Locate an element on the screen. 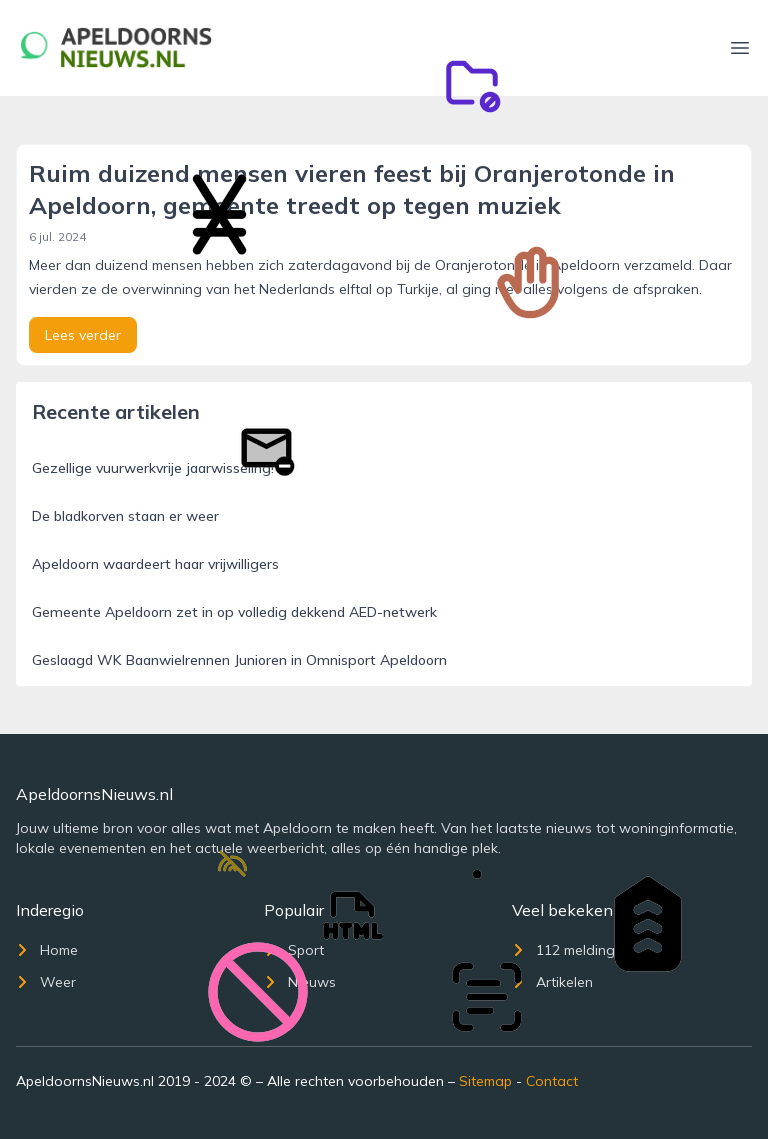 The width and height of the screenshot is (768, 1139). unsubscribe from email list is located at coordinates (266, 453).